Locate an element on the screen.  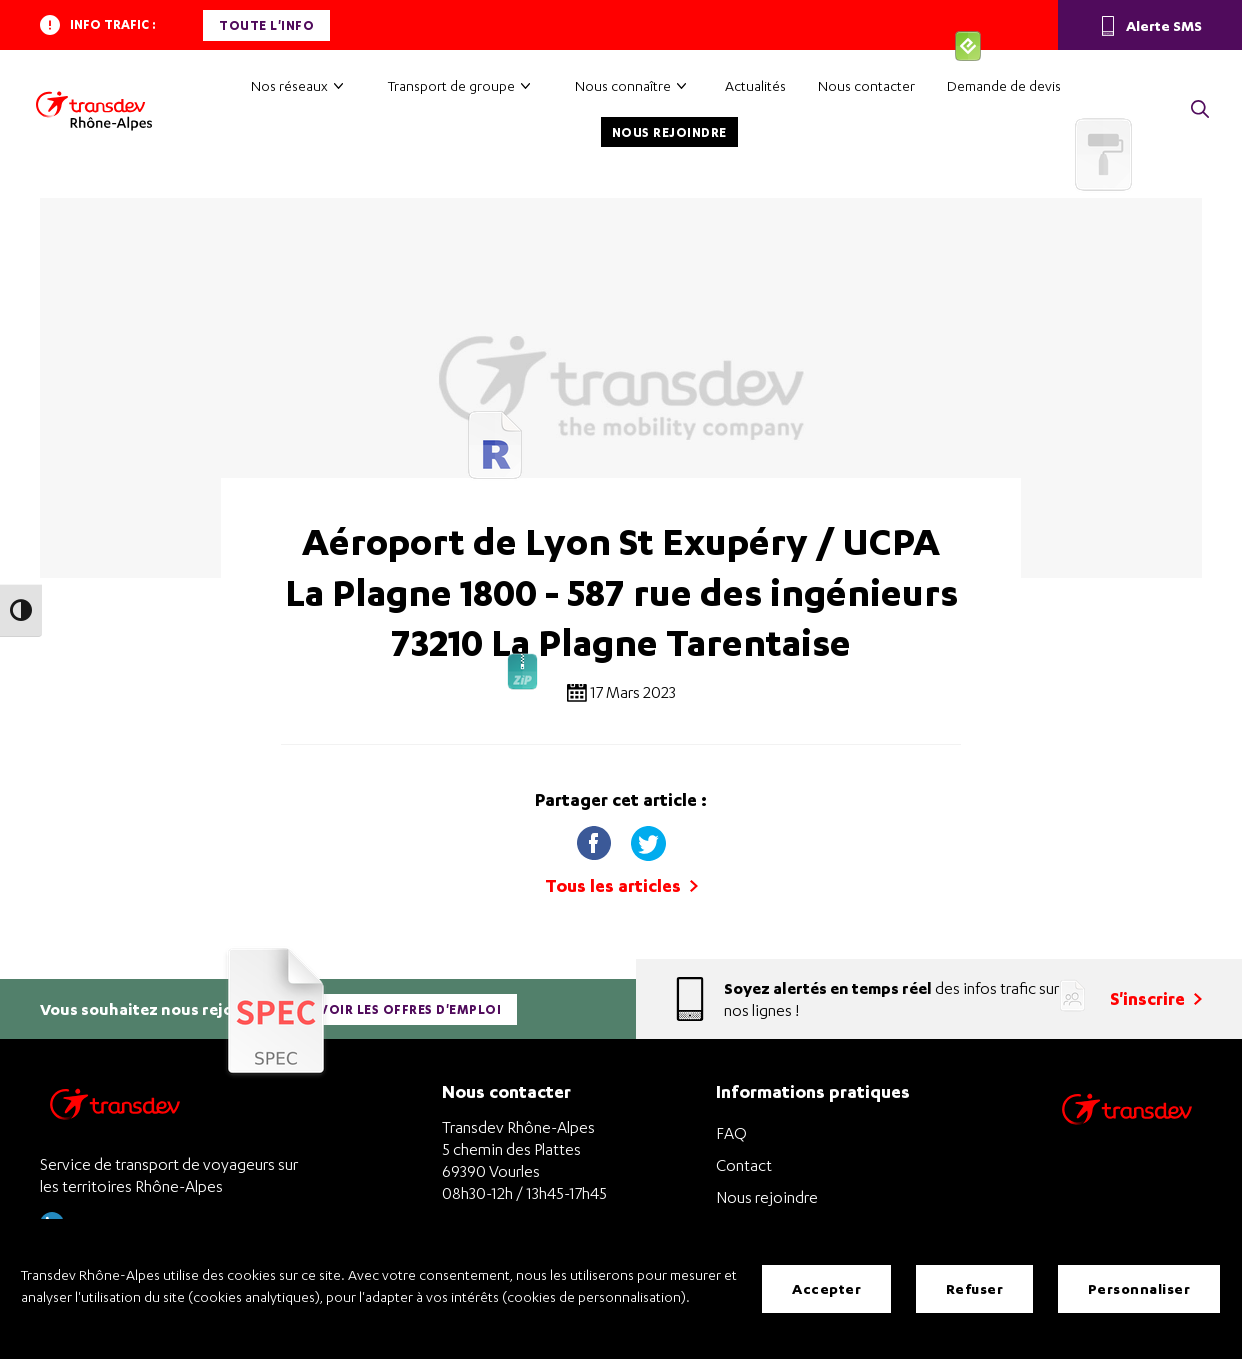
an RPM spec file used for building Linux packages is located at coordinates (276, 1013).